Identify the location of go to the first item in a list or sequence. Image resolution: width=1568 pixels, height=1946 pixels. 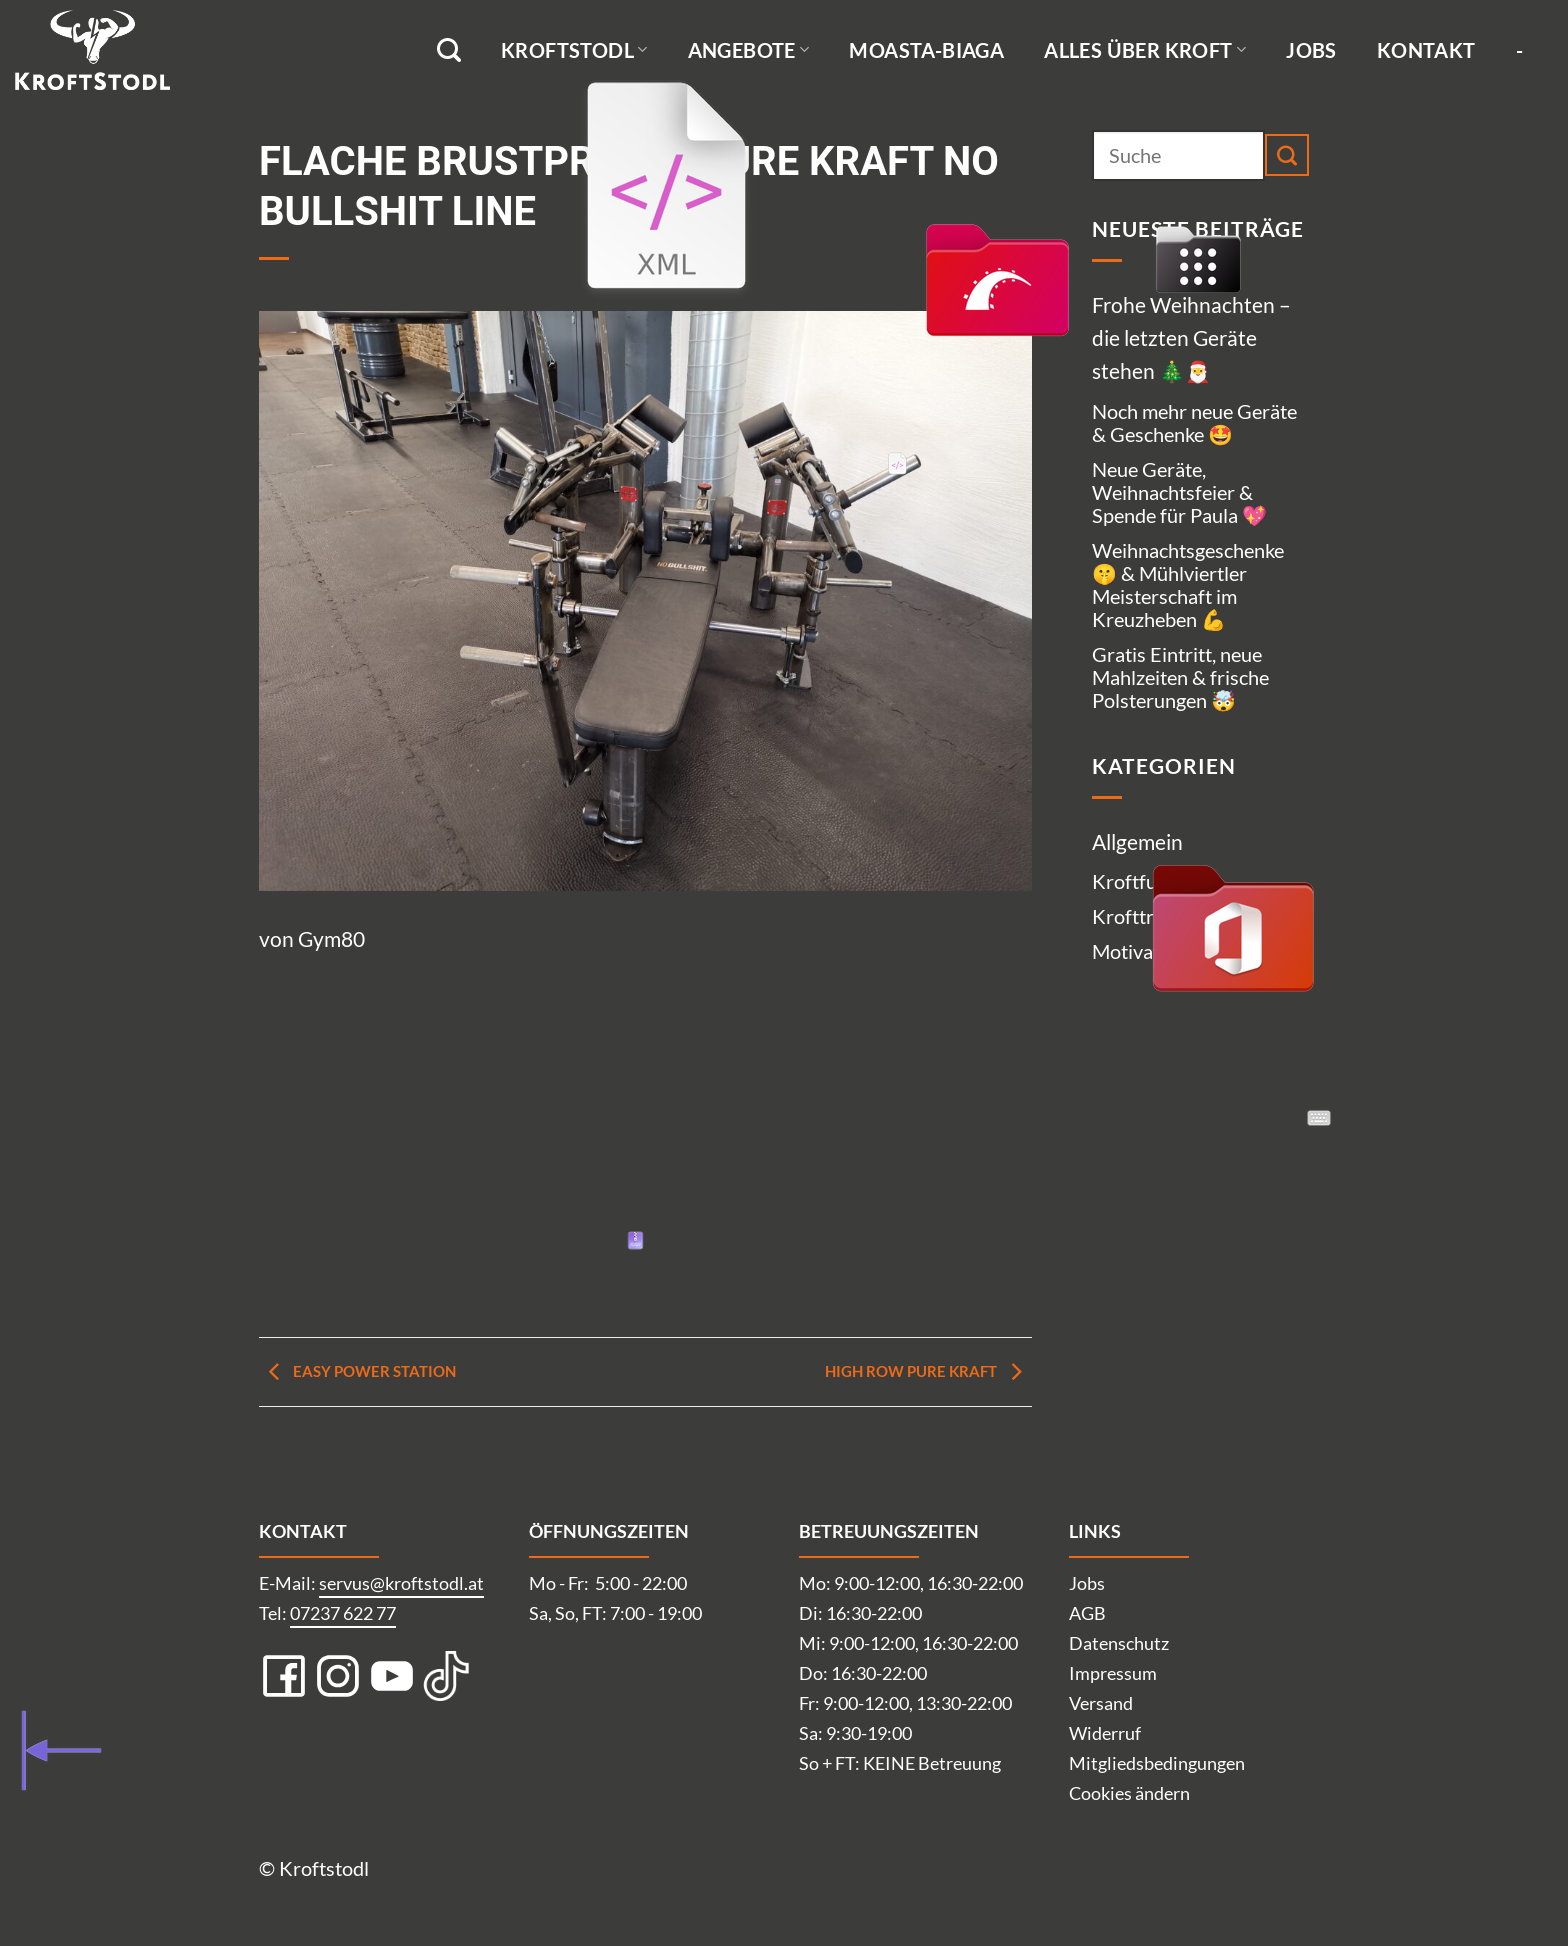
(61, 1750).